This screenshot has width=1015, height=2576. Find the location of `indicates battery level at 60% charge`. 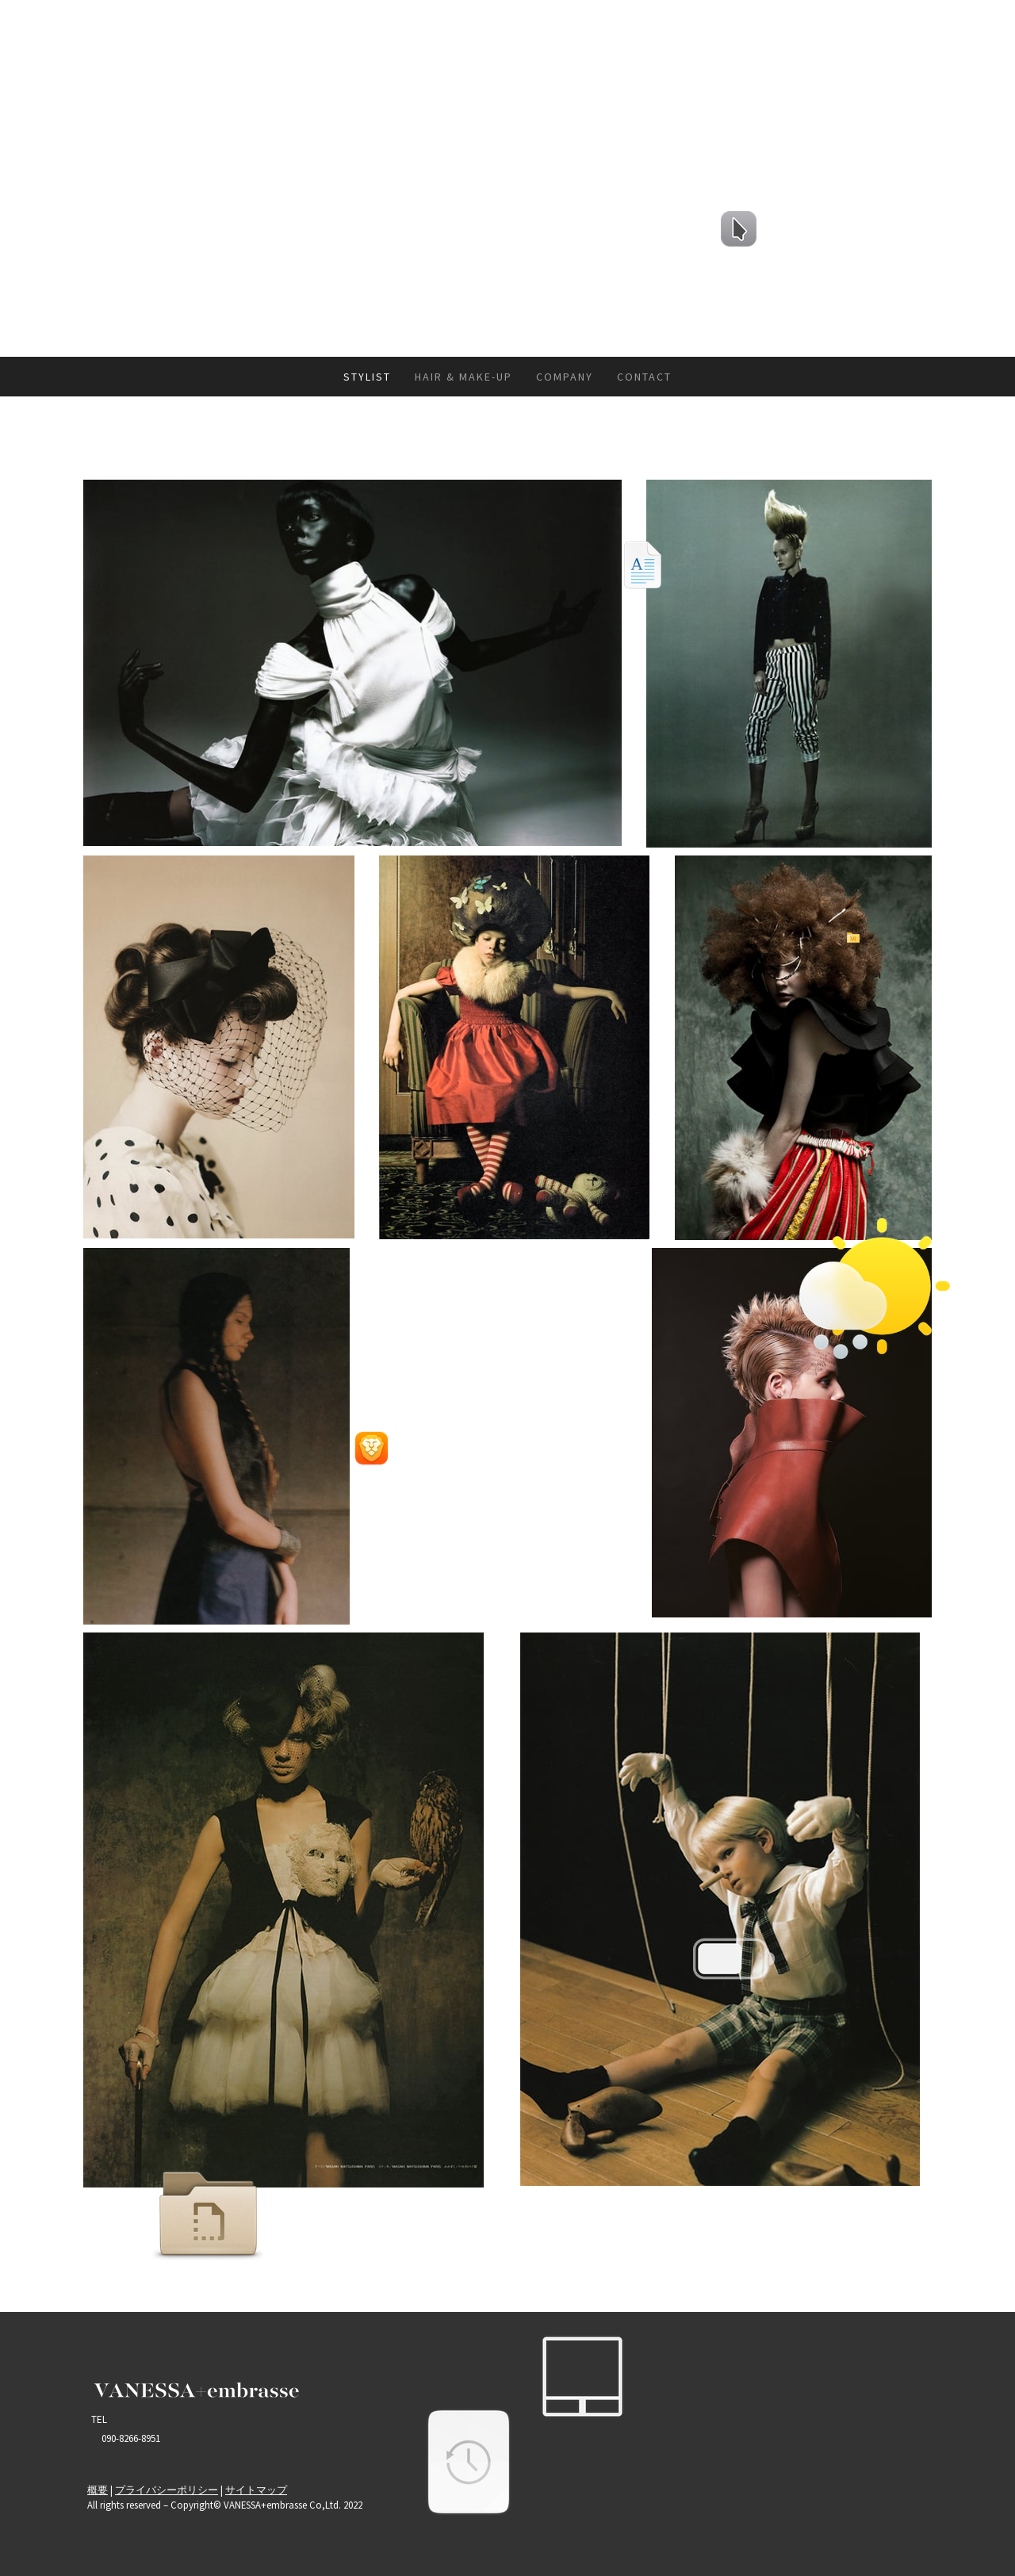

indicates battery level at 60% charge is located at coordinates (733, 1958).